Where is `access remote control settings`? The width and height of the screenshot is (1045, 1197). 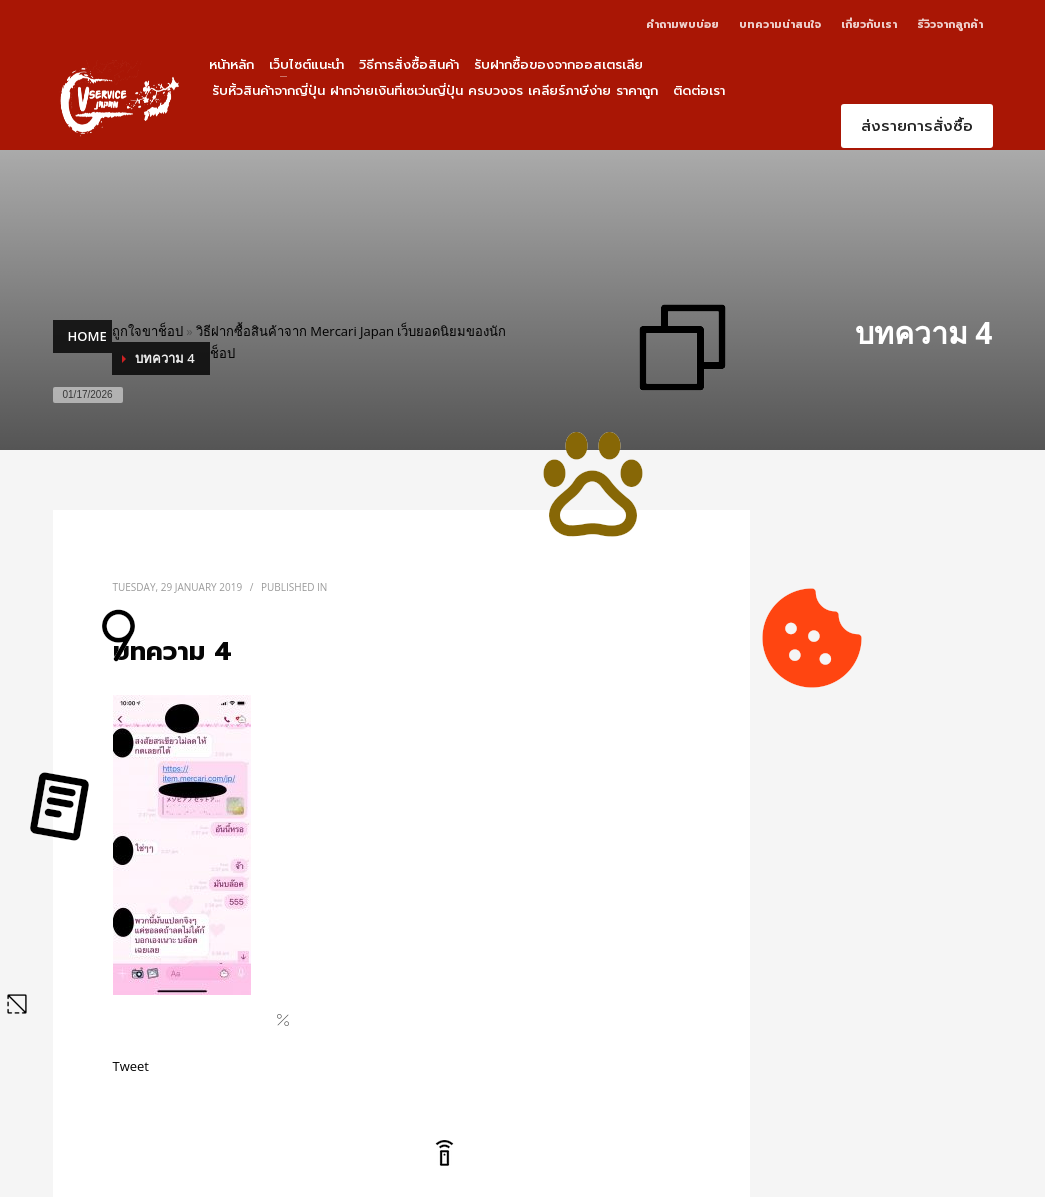
access remote control settings is located at coordinates (444, 1153).